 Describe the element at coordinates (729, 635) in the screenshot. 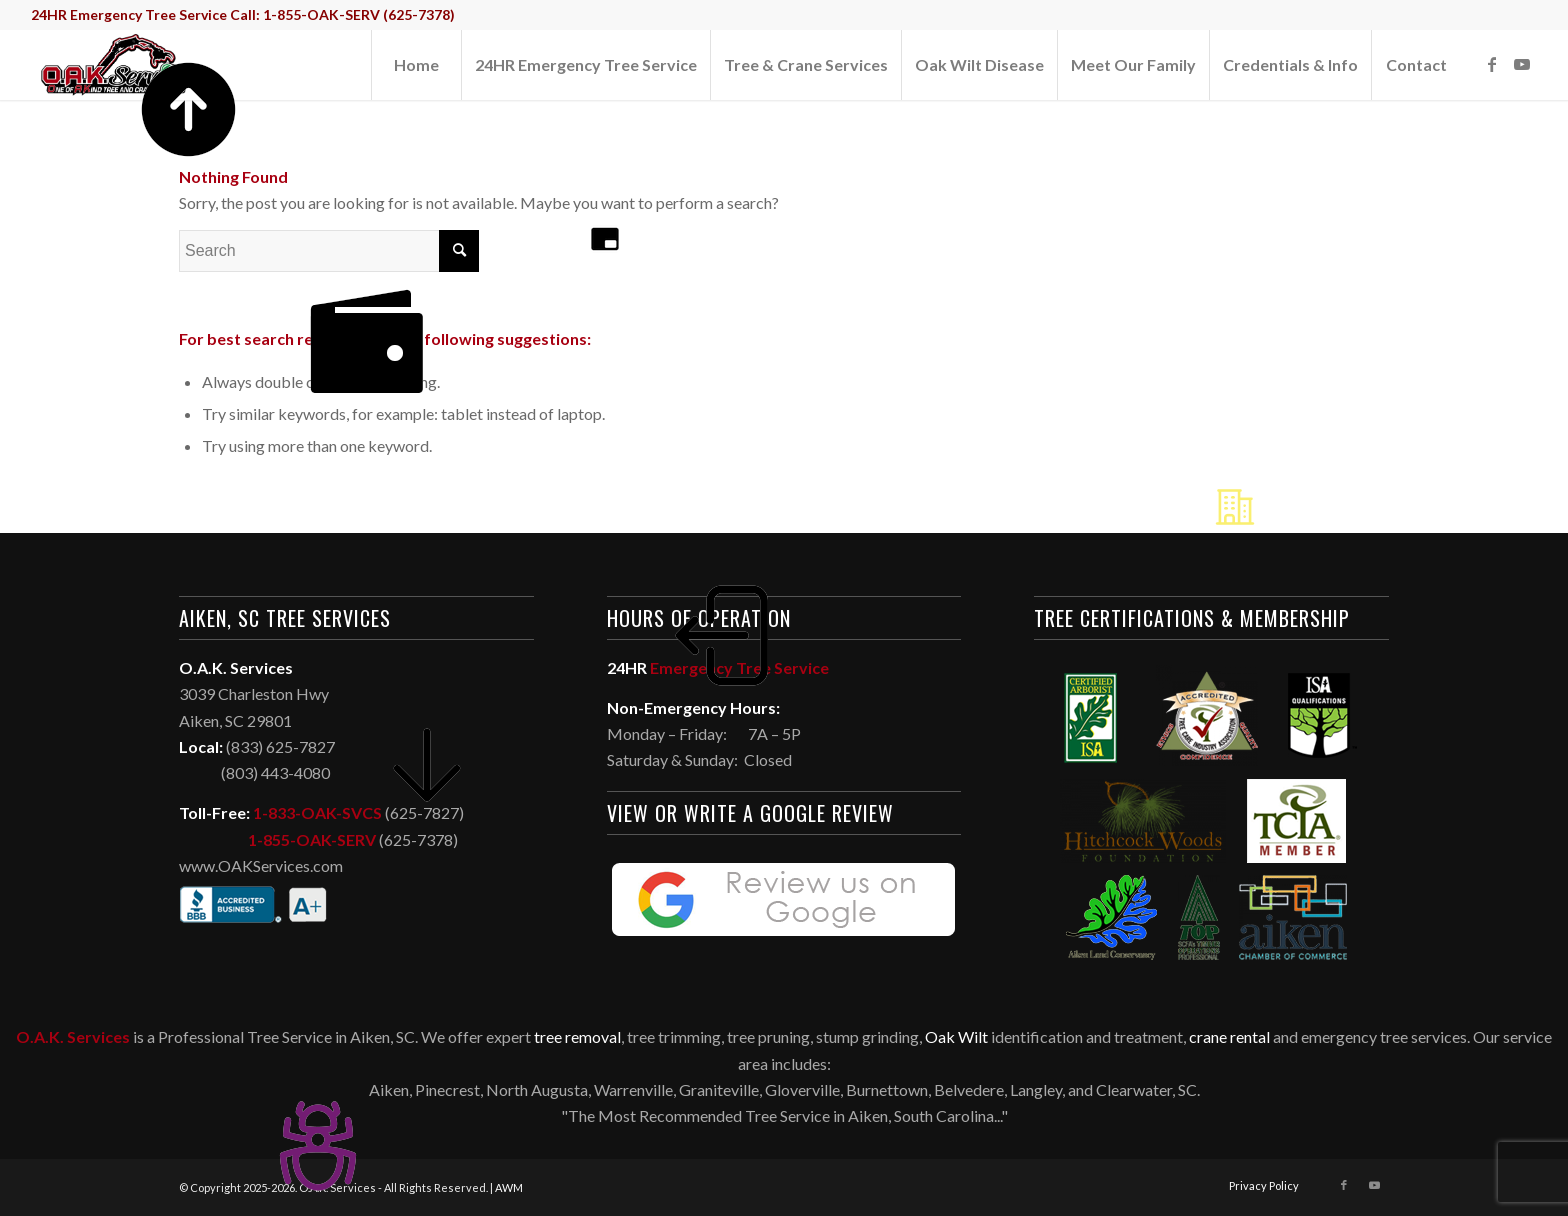

I see `log out of your account` at that location.